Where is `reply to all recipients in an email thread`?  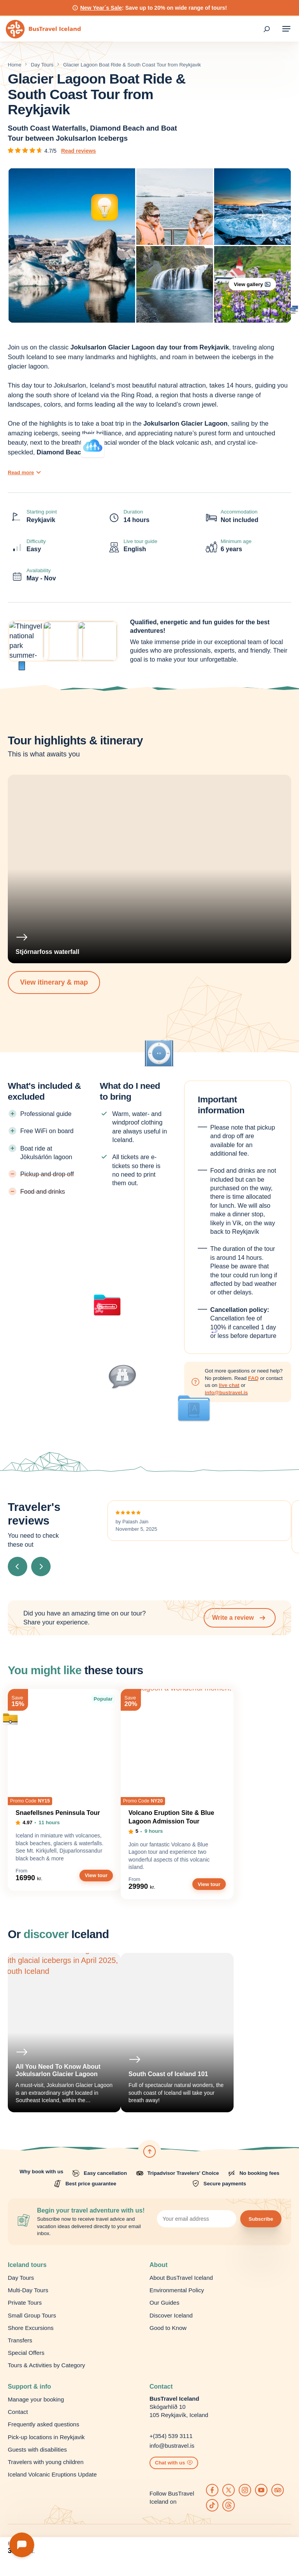 reply to all recipients in an email thread is located at coordinates (214, 1331).